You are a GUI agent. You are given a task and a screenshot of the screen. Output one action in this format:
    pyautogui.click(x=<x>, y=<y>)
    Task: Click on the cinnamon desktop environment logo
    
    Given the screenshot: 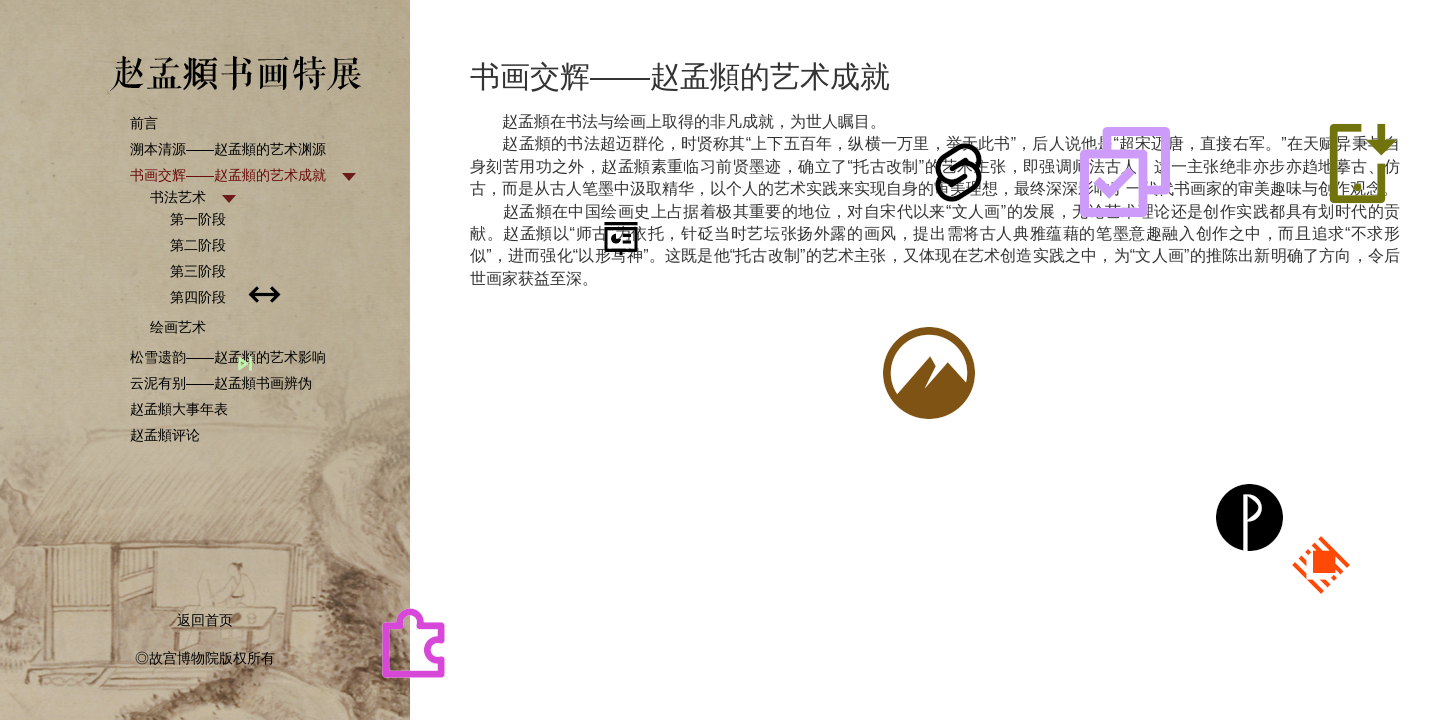 What is the action you would take?
    pyautogui.click(x=929, y=373)
    